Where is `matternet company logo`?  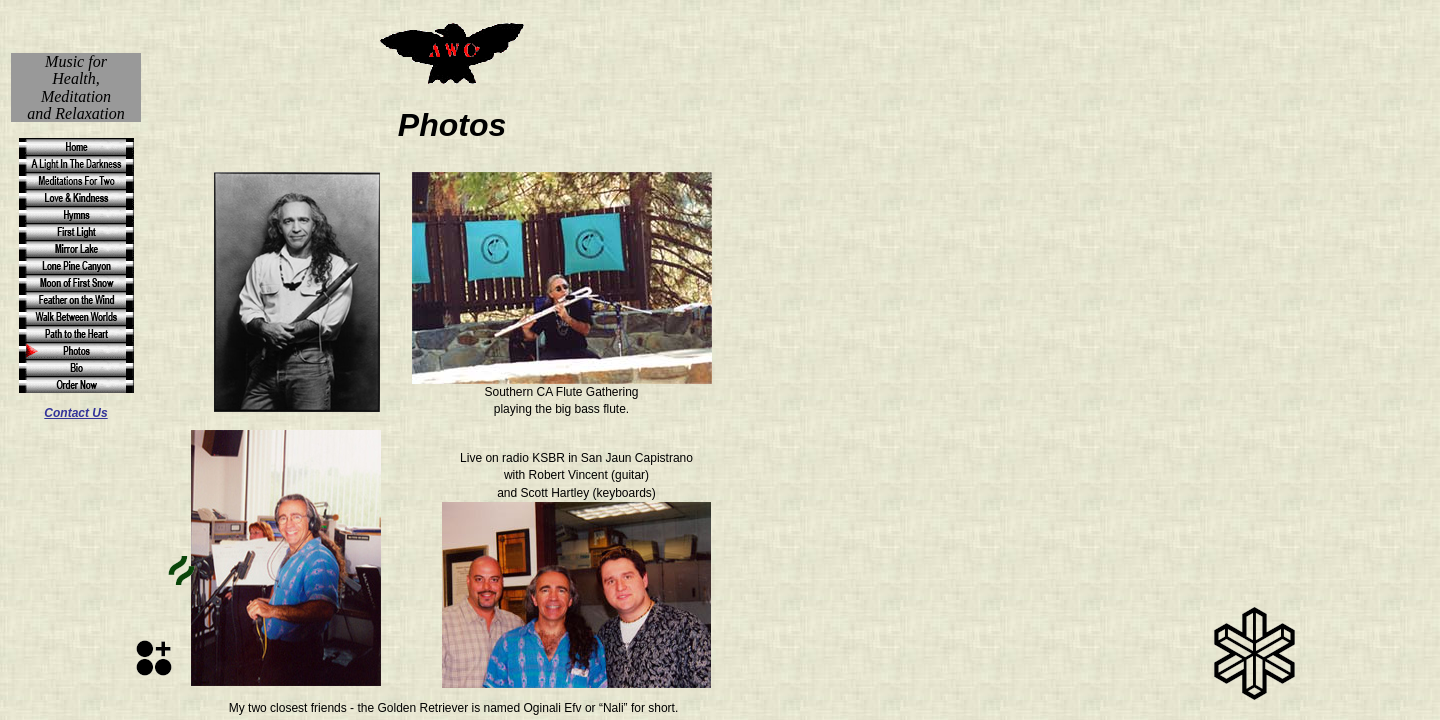 matternet company logo is located at coordinates (1254, 653).